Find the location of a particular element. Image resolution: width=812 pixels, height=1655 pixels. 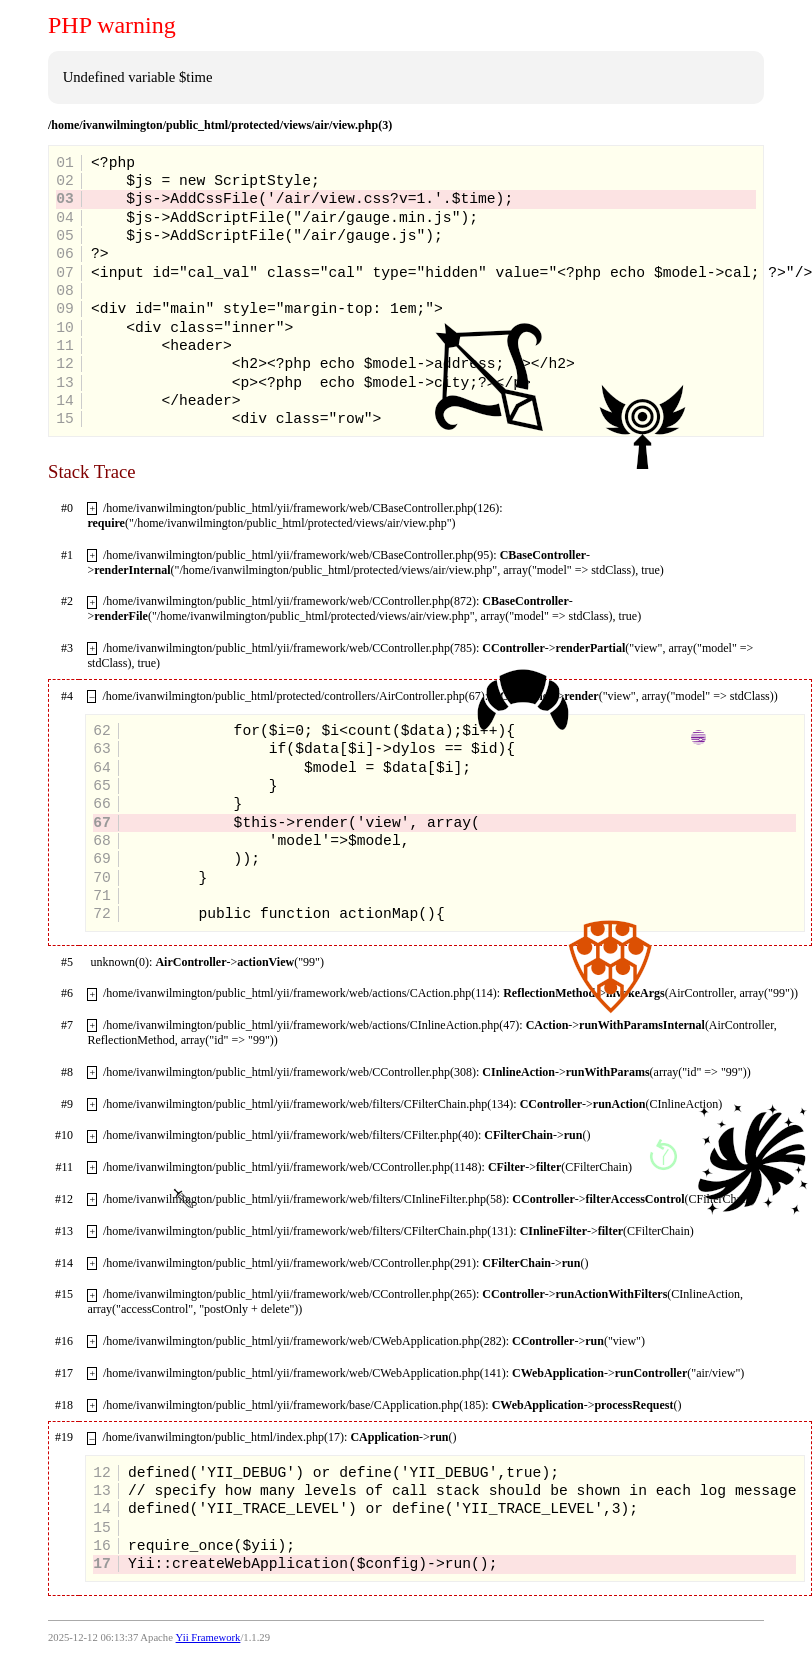

undo or revert to a previous state is located at coordinates (663, 1156).